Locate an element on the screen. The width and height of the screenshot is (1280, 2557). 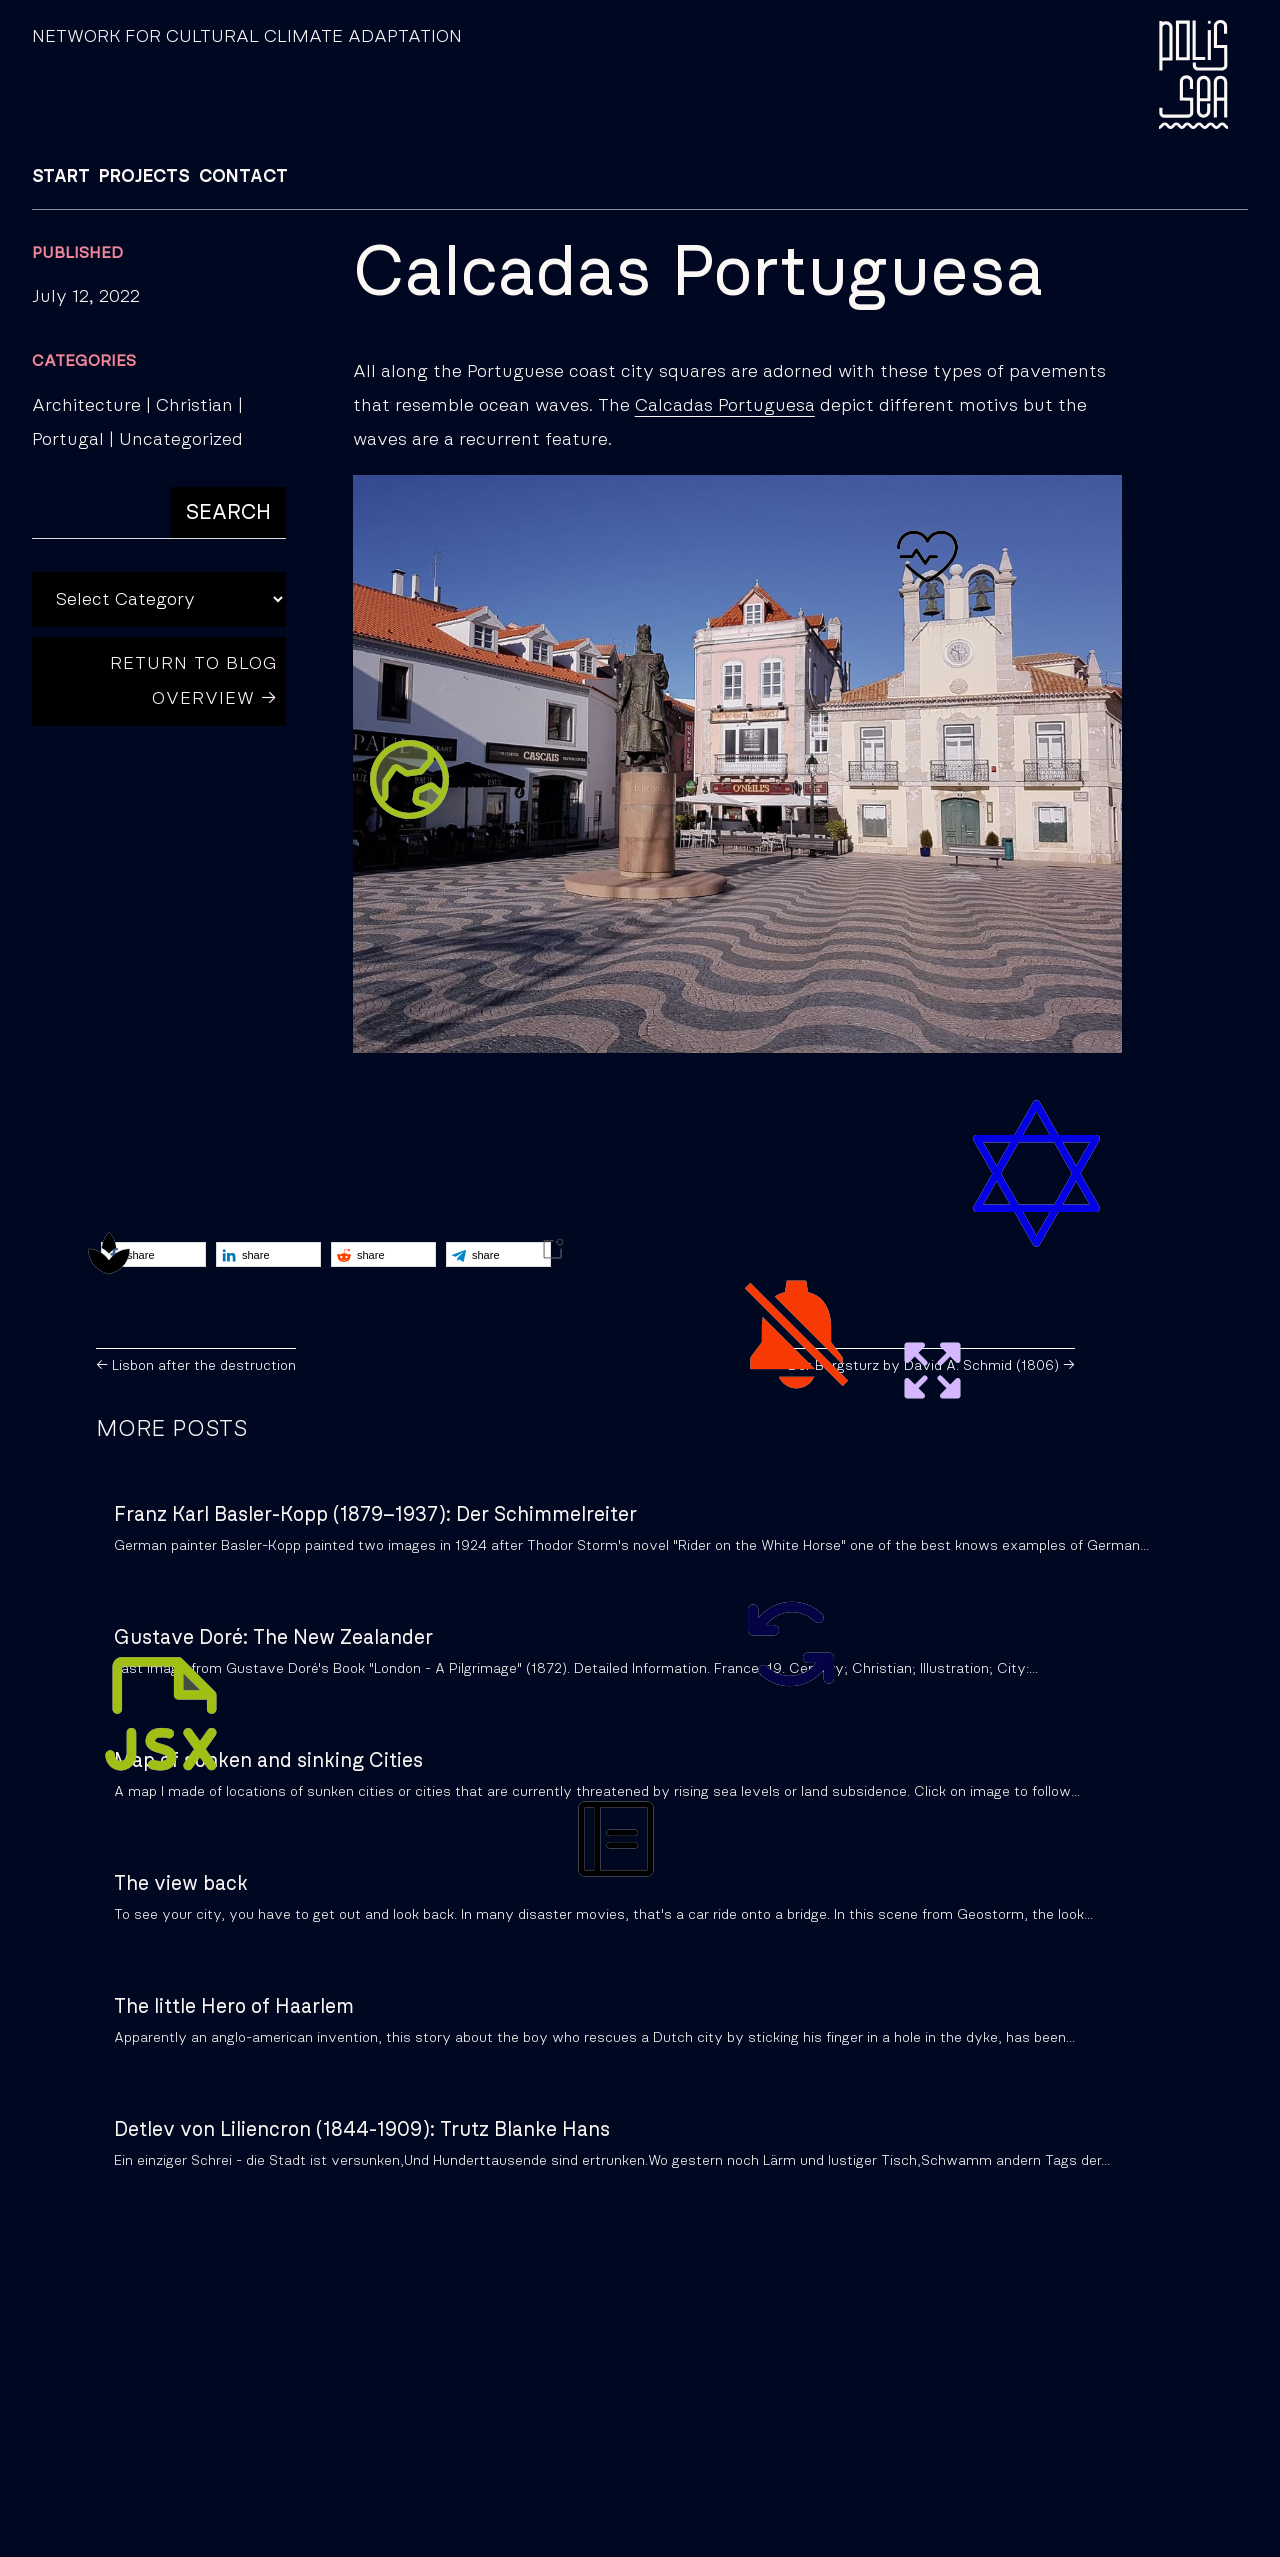
view notifications is located at coordinates (553, 1249).